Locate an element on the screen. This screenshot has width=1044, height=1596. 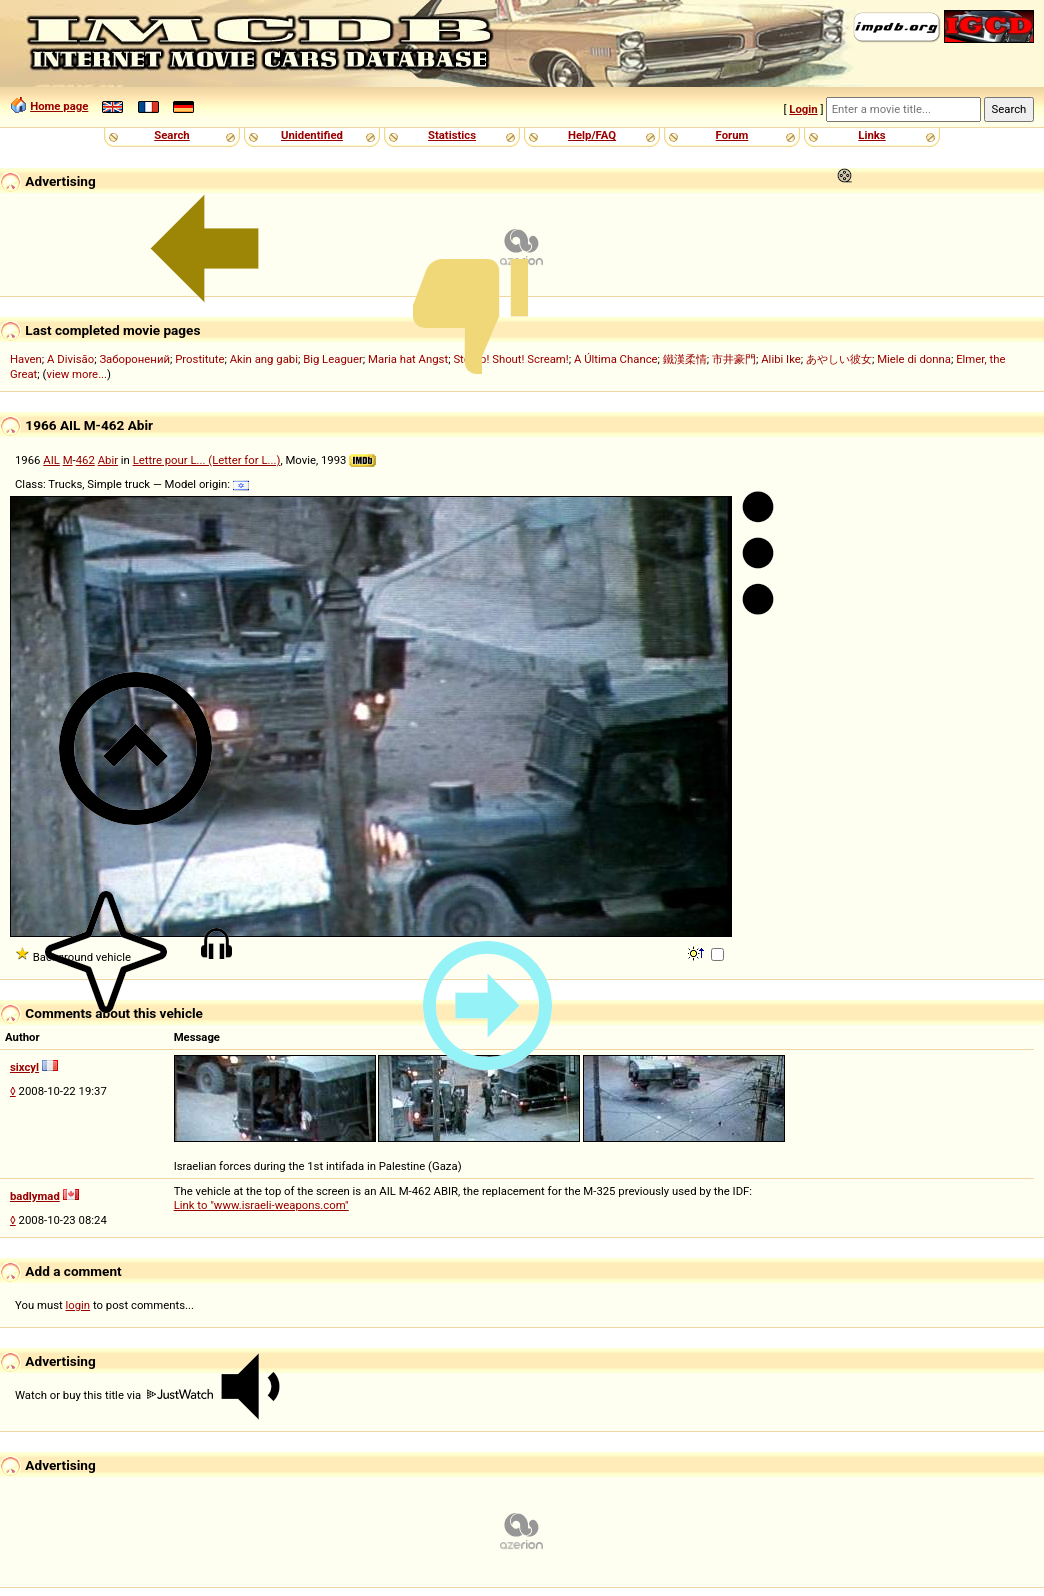
scroll up or return to top of page is located at coordinates (135, 748).